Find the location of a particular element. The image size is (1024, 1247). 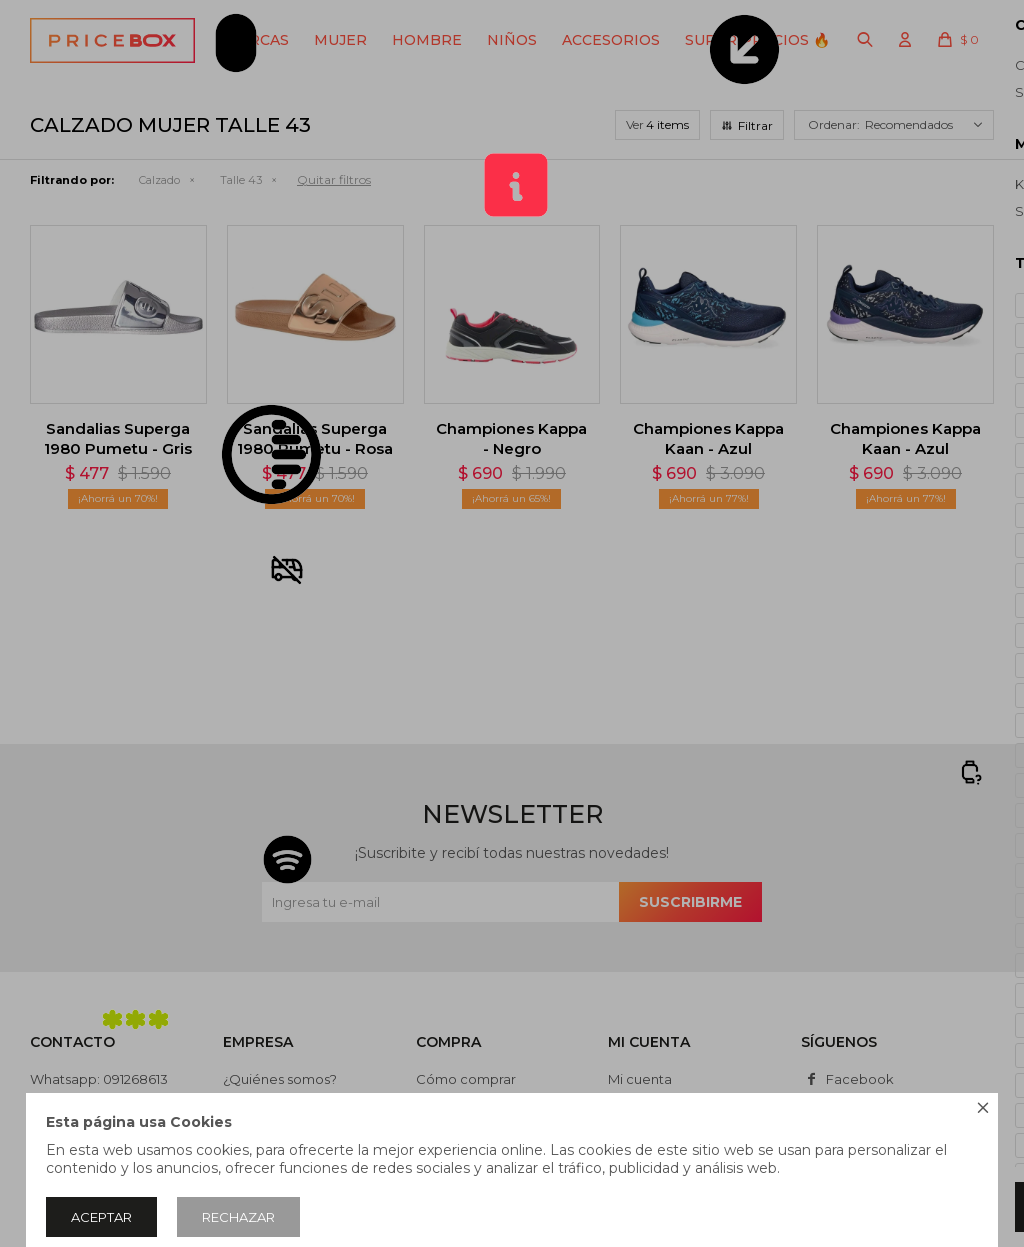

toggle shadow effects on an element is located at coordinates (271, 454).